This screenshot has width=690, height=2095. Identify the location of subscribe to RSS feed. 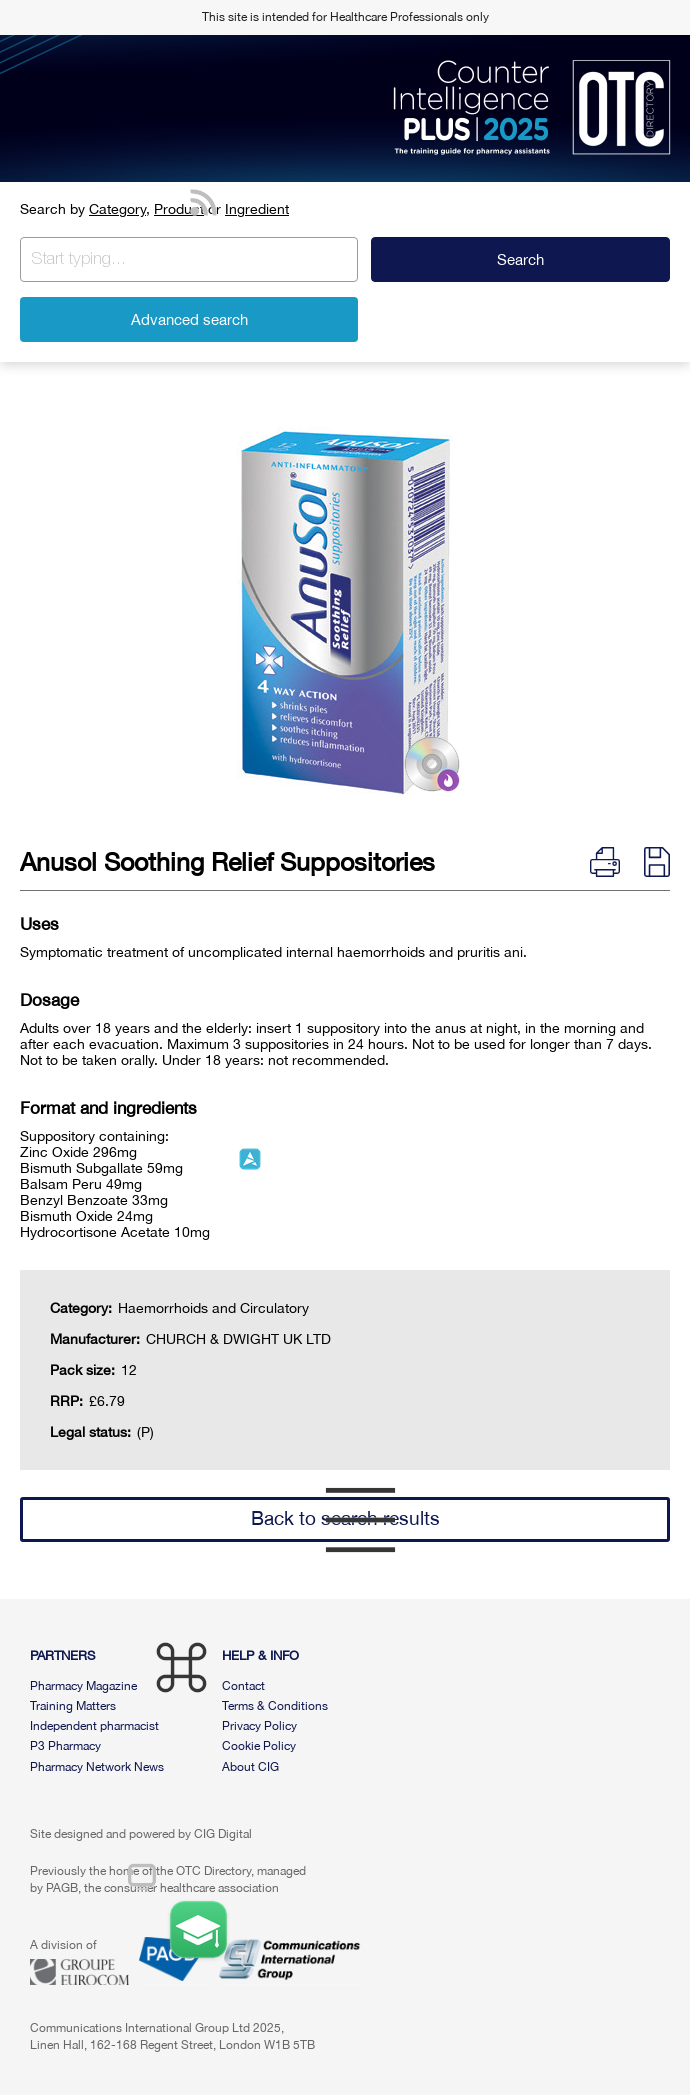
(203, 202).